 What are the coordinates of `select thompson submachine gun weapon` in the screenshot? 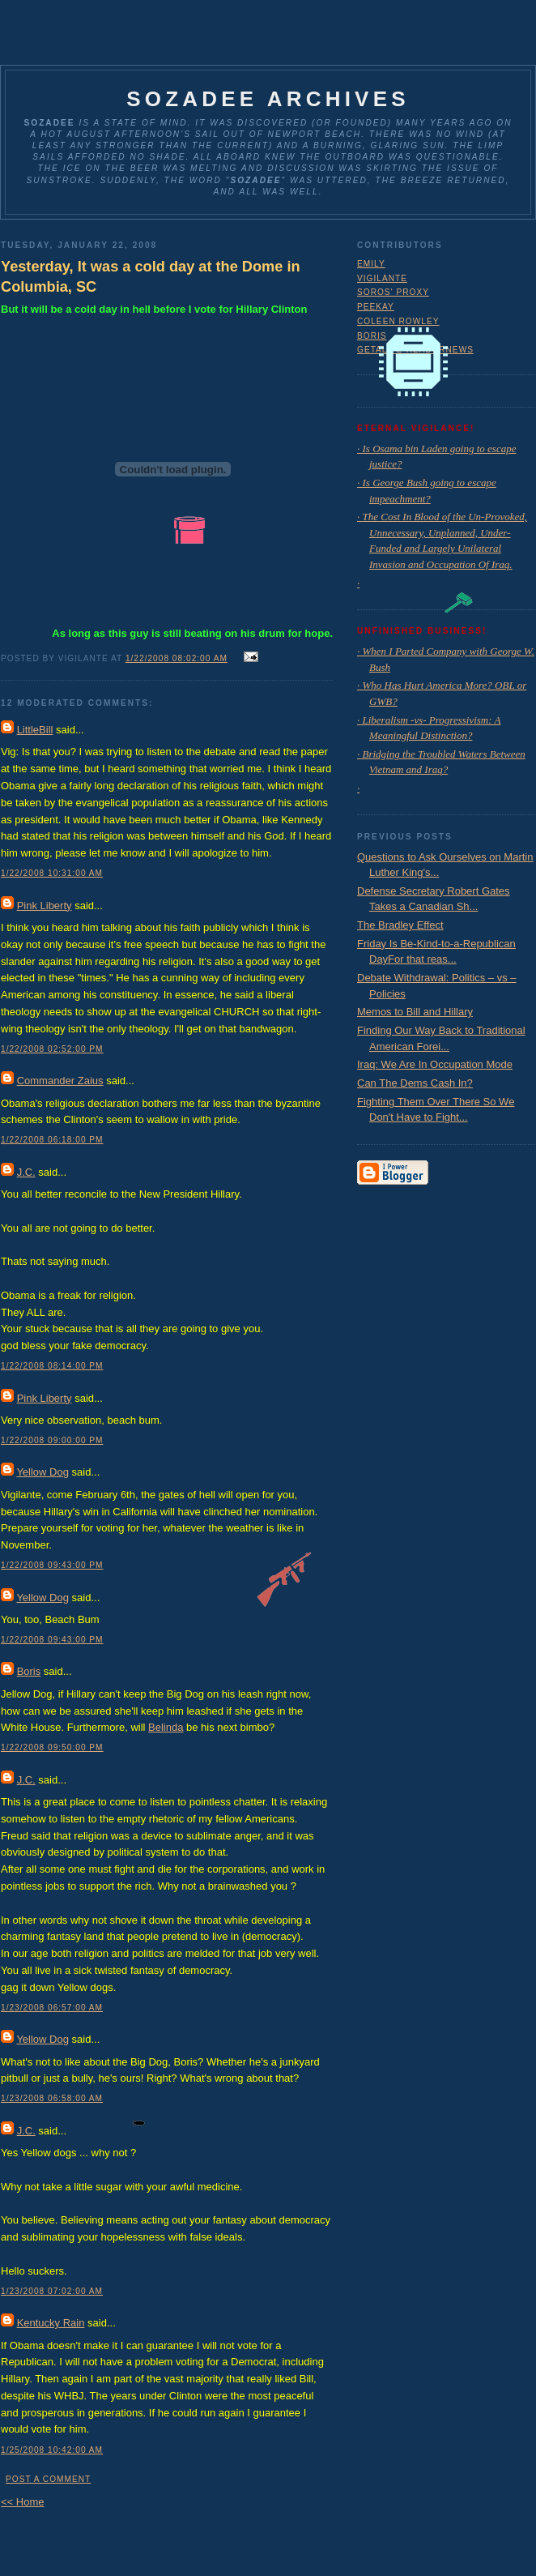 It's located at (284, 1579).